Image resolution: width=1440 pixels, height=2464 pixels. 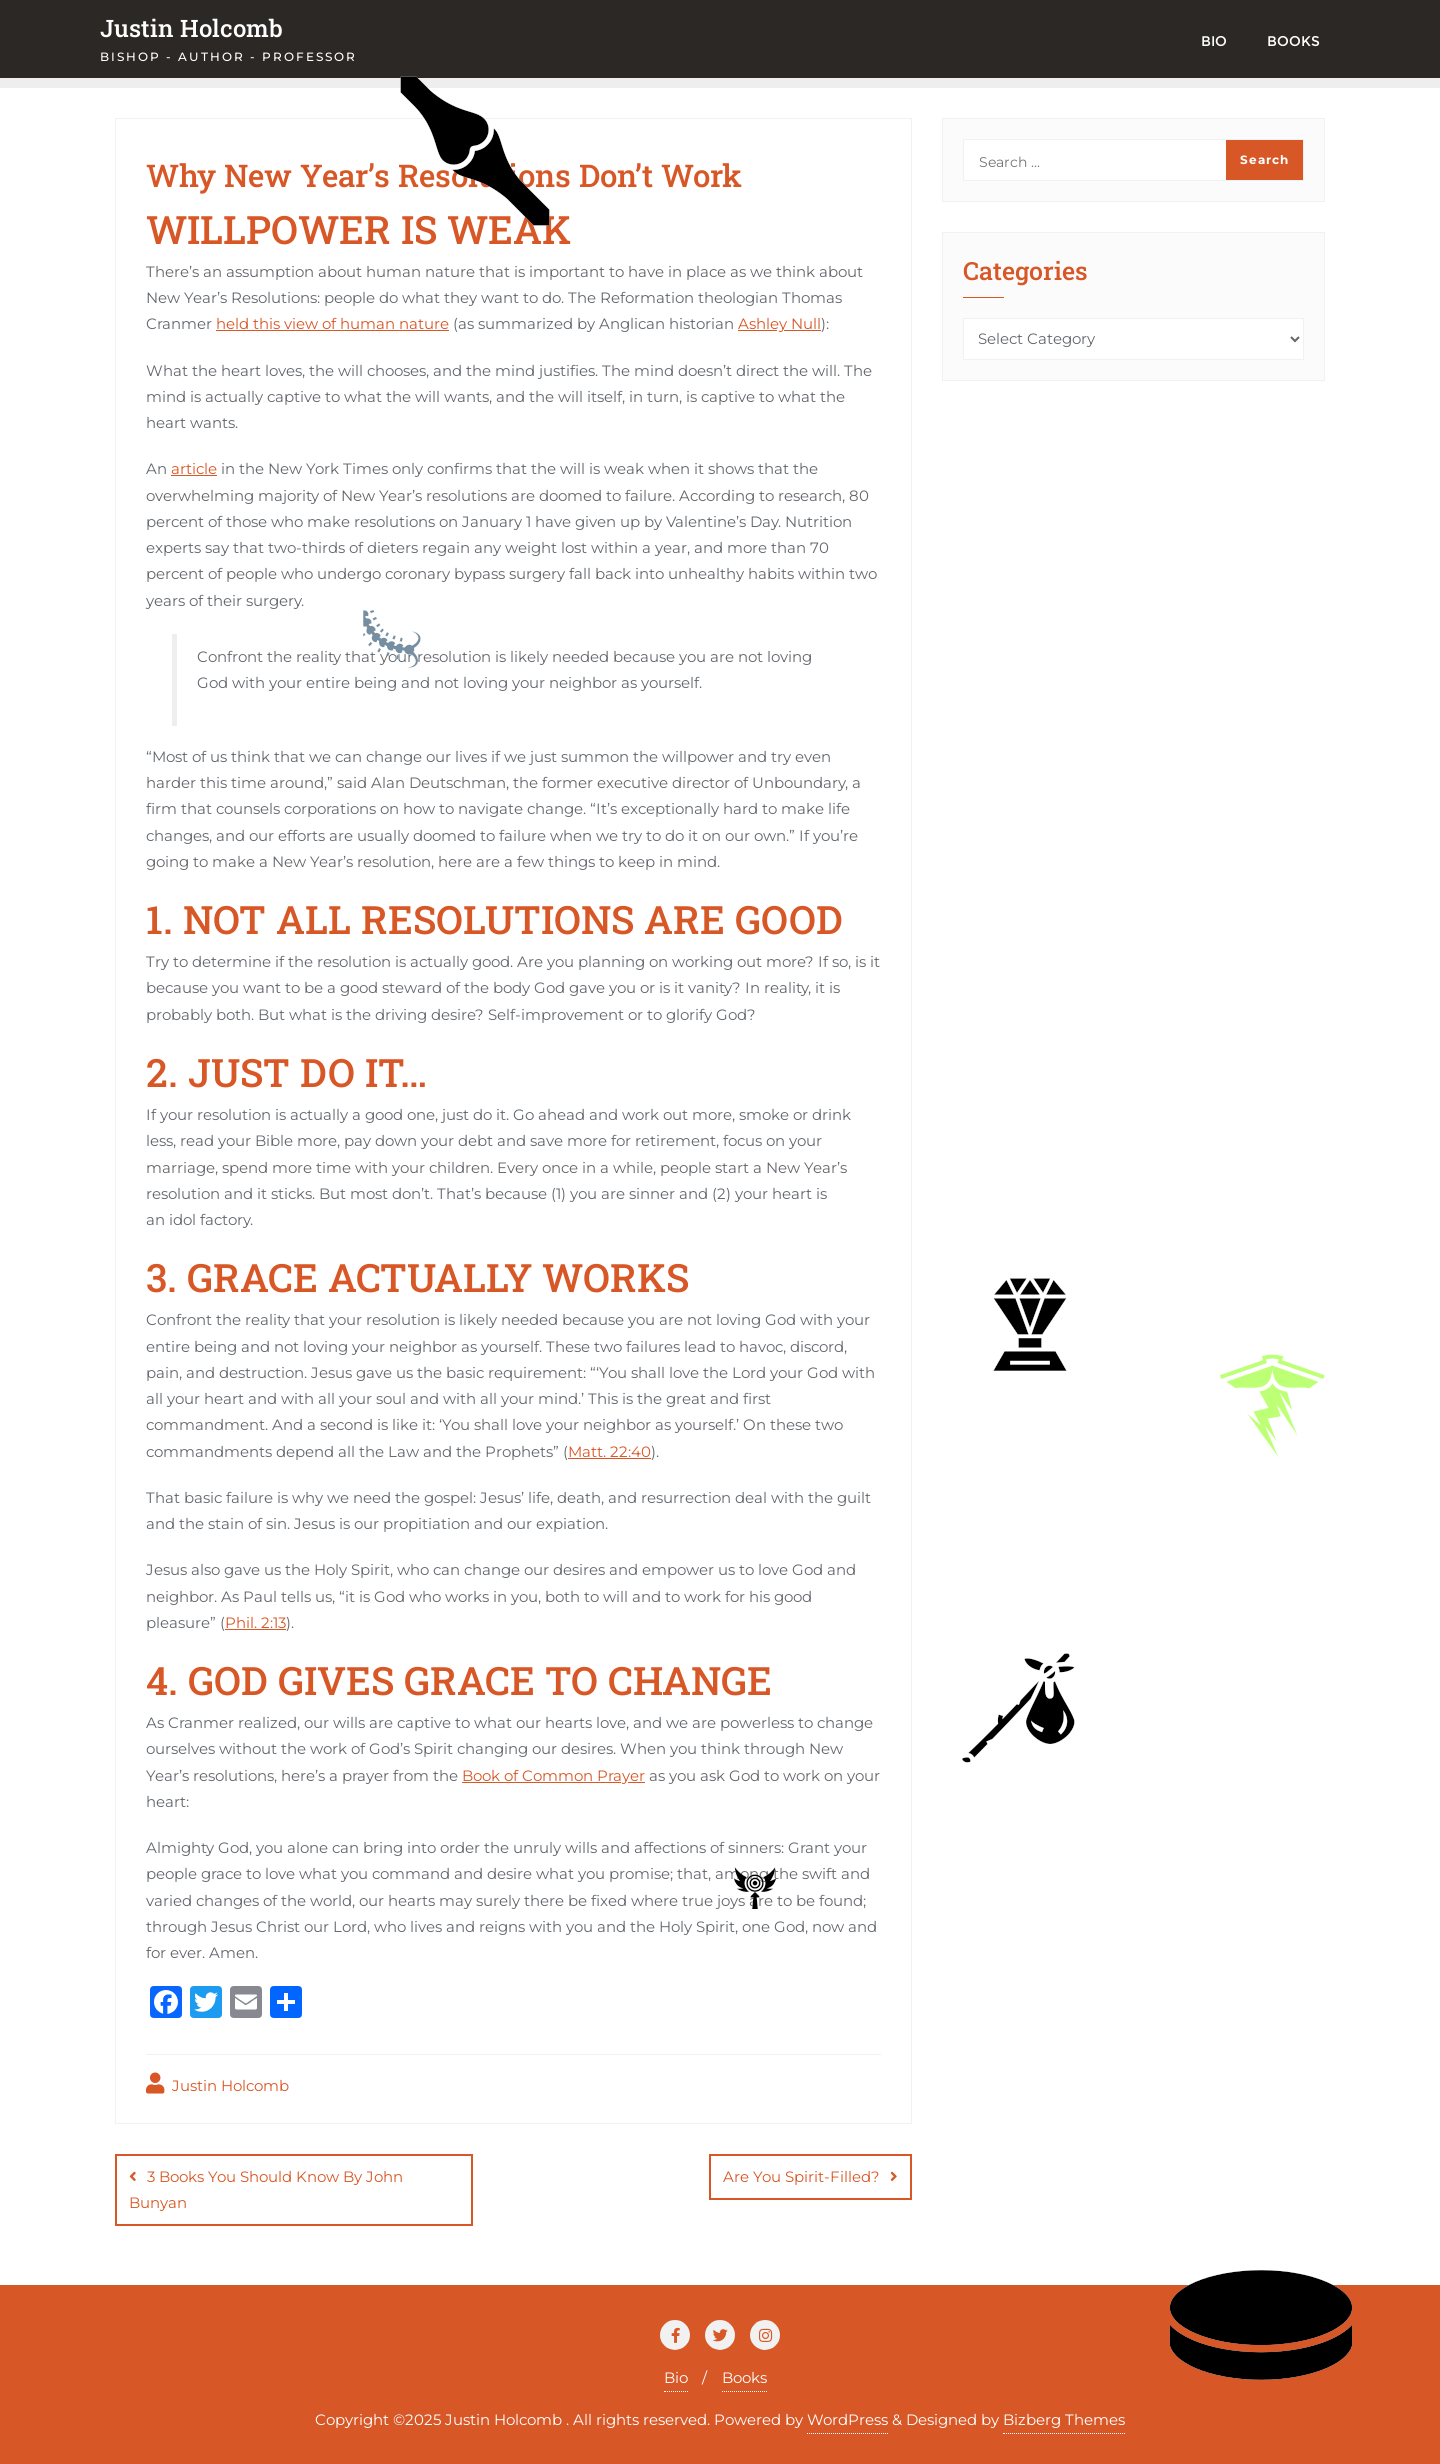 I want to click on travel or journey-related game feature, so click(x=1016, y=1706).